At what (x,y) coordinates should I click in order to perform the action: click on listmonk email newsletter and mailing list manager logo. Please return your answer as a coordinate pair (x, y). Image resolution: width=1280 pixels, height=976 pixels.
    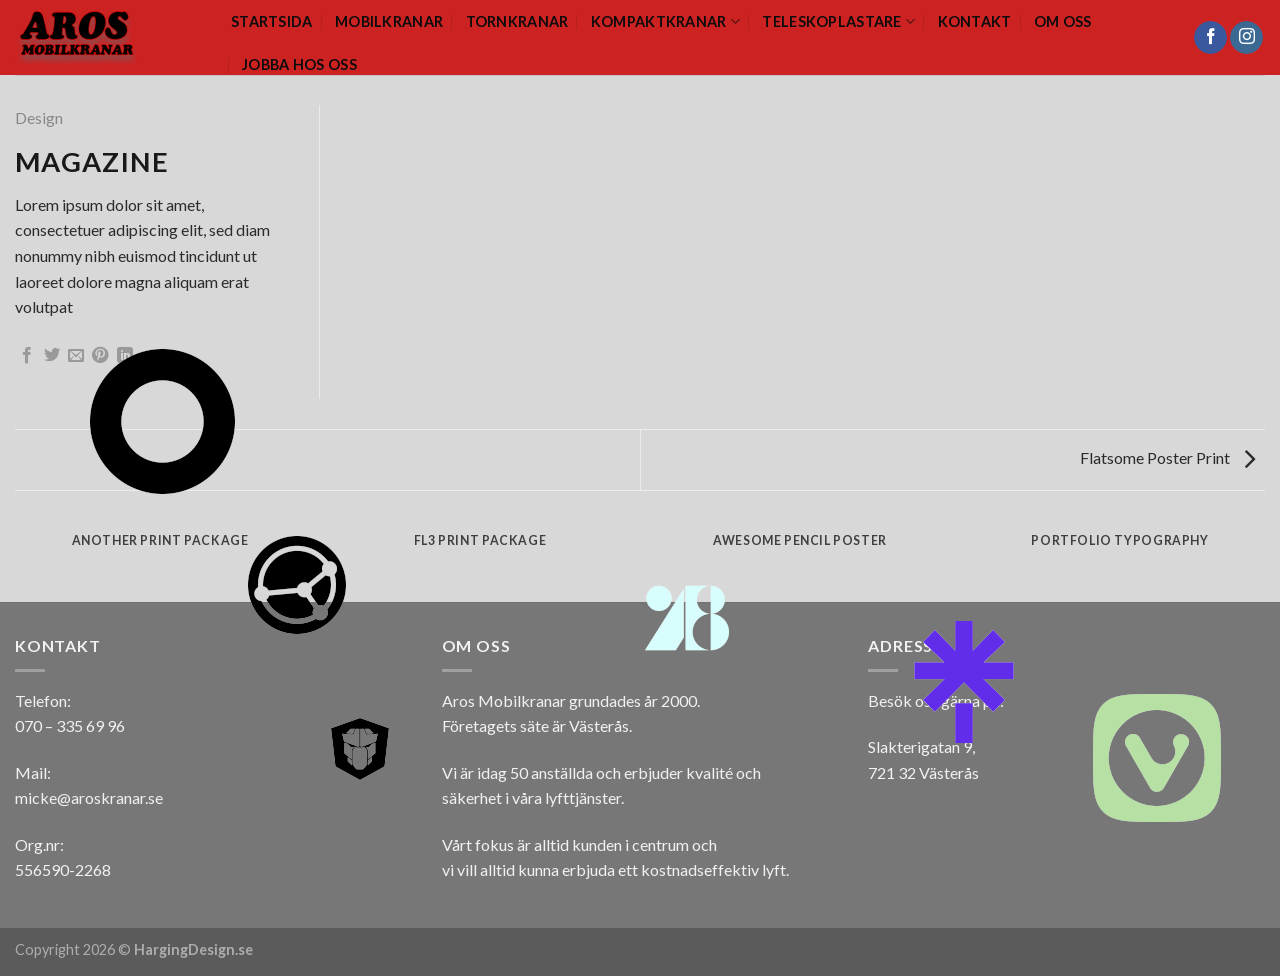
    Looking at the image, I should click on (162, 421).